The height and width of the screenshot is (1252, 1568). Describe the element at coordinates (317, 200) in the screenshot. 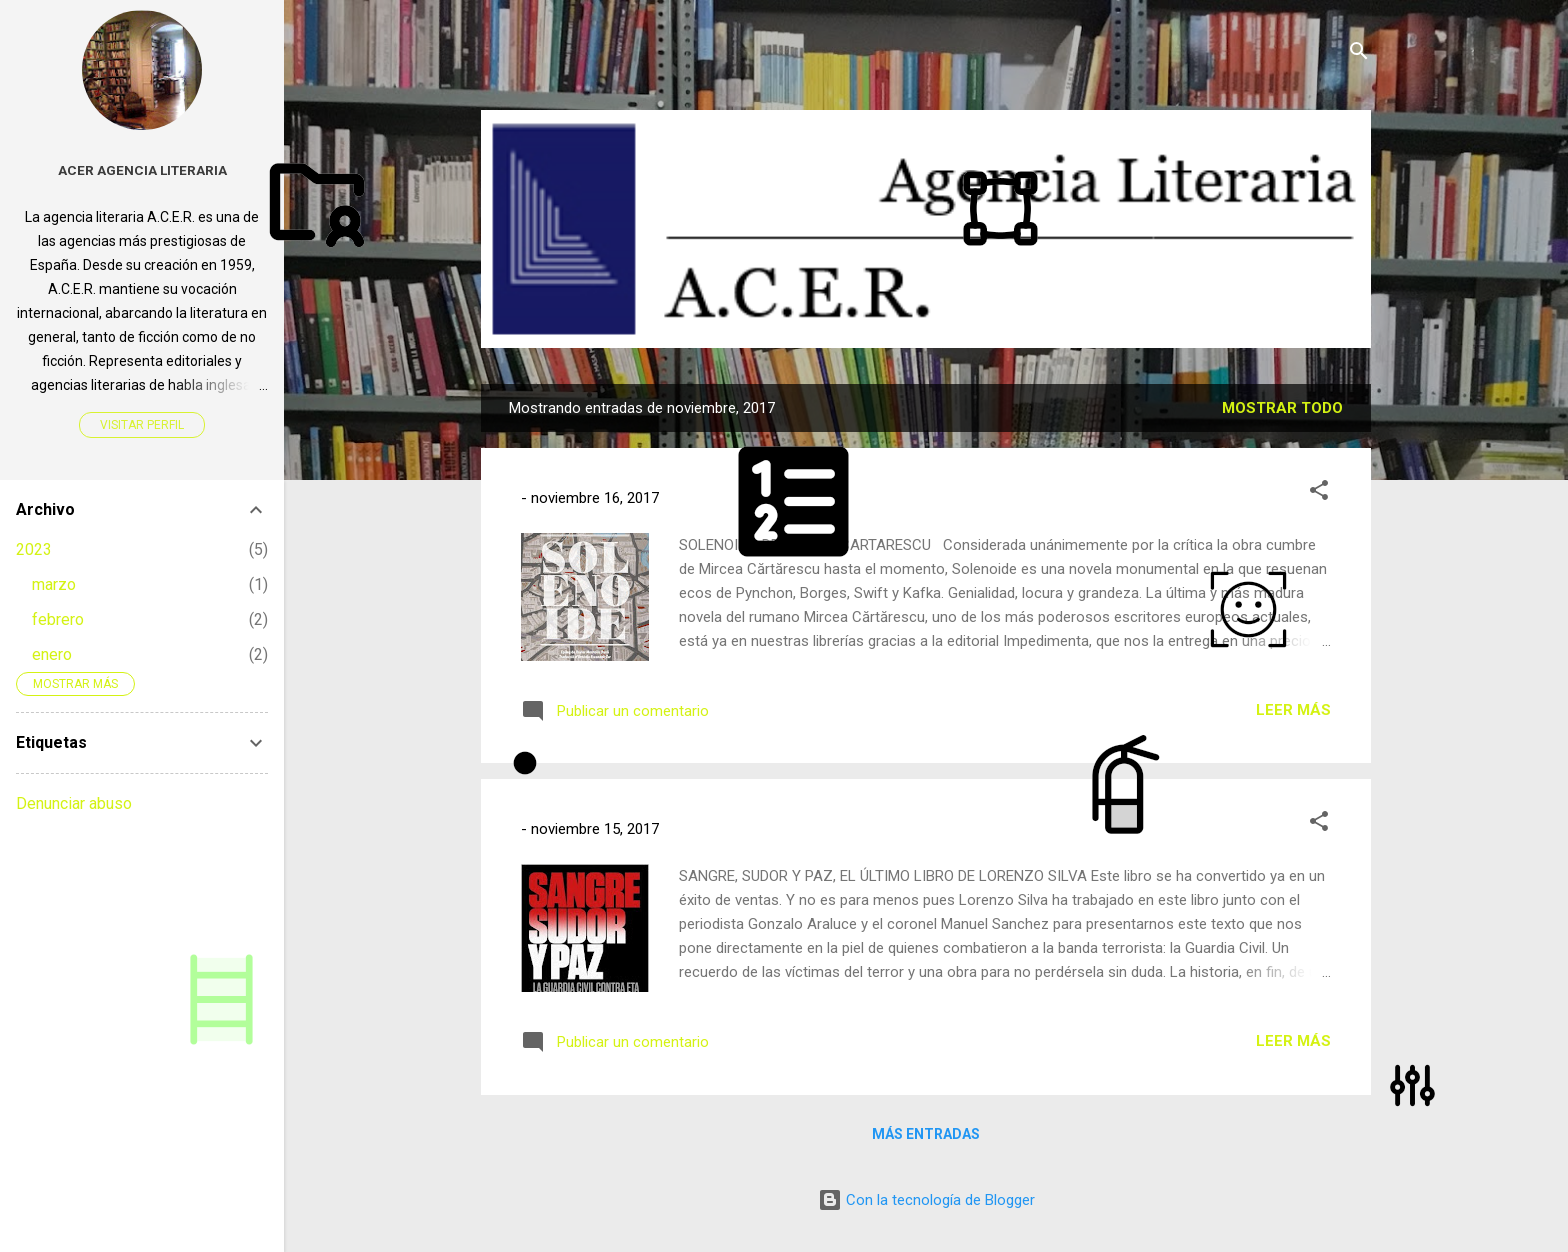

I see `access user files or personal folder` at that location.